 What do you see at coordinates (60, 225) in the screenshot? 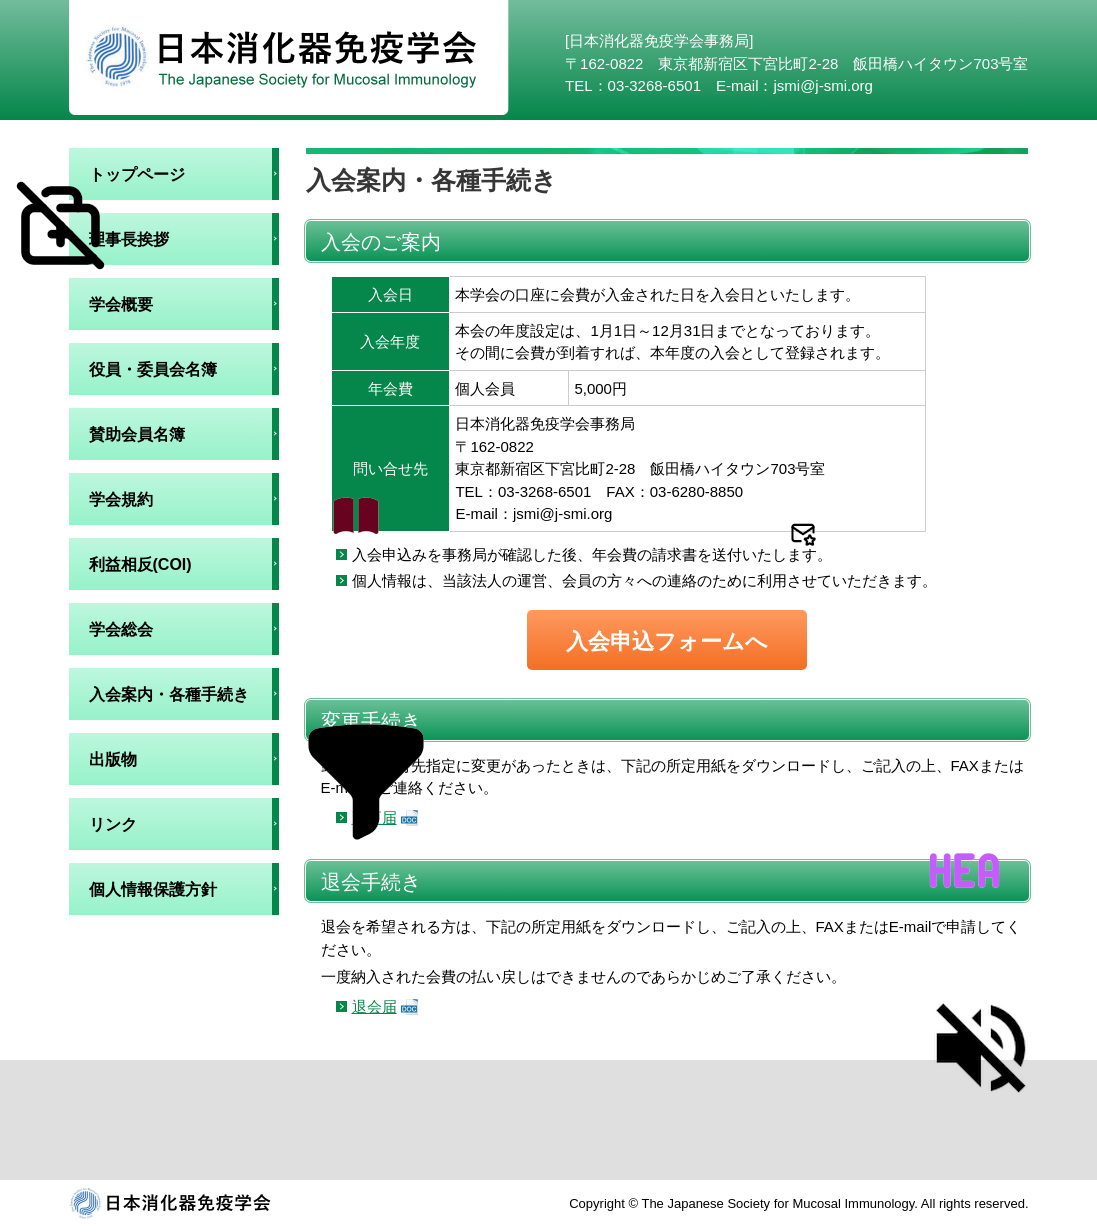
I see `first aid or medical services unavailable` at bounding box center [60, 225].